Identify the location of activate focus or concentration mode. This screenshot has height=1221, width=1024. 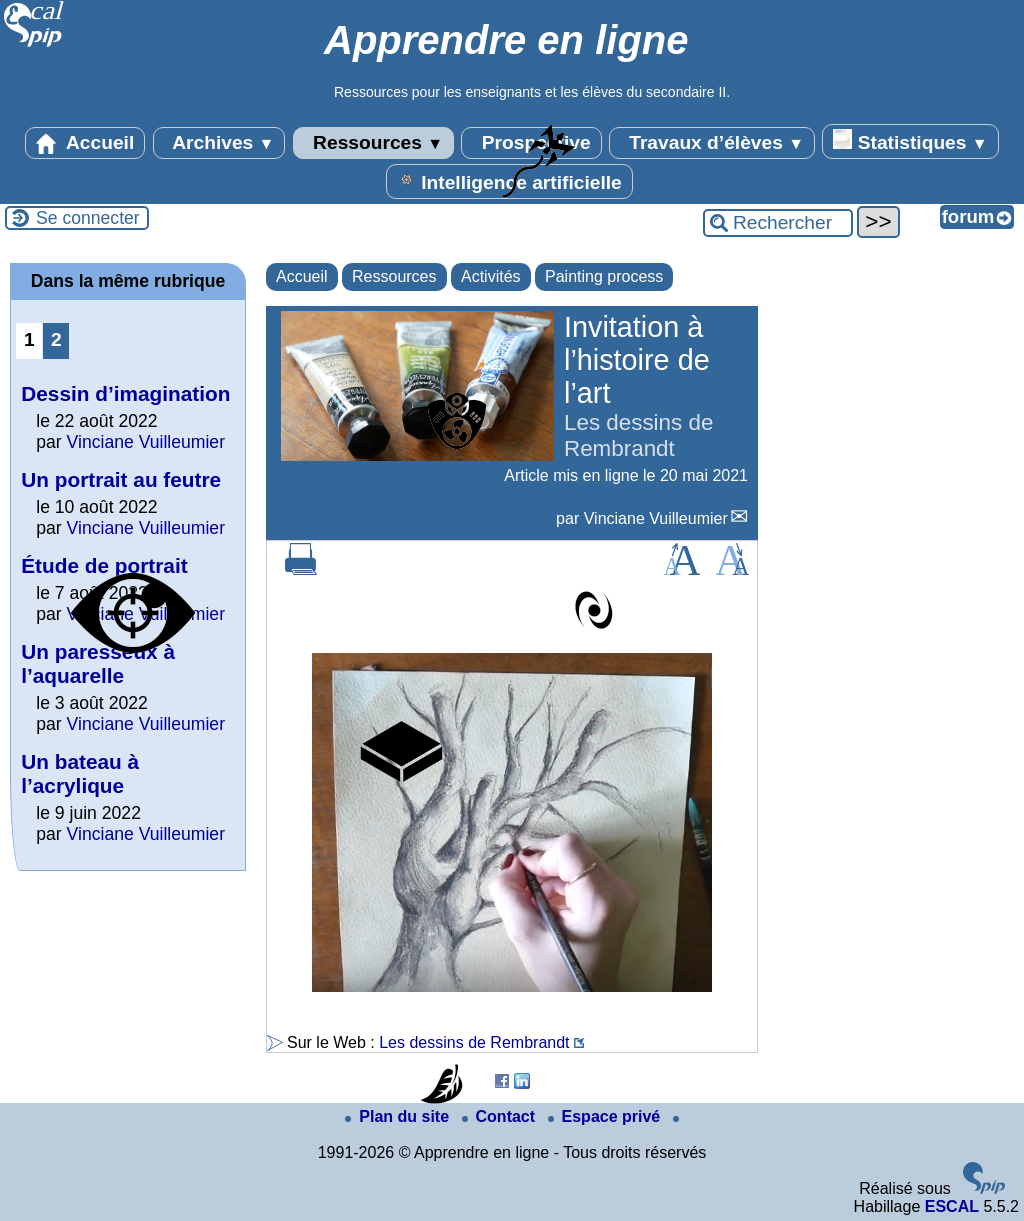
(593, 610).